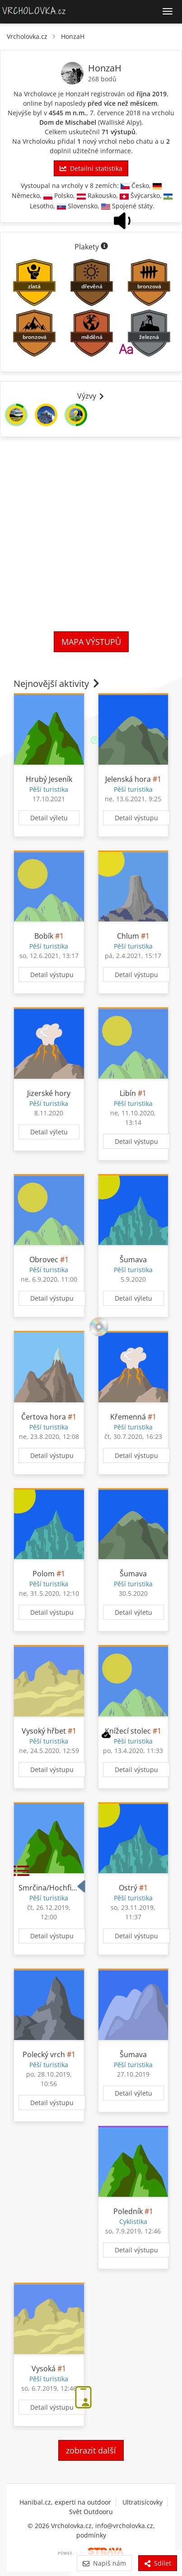 The width and height of the screenshot is (182, 2576). Describe the element at coordinates (94, 740) in the screenshot. I see `access help or support information` at that location.